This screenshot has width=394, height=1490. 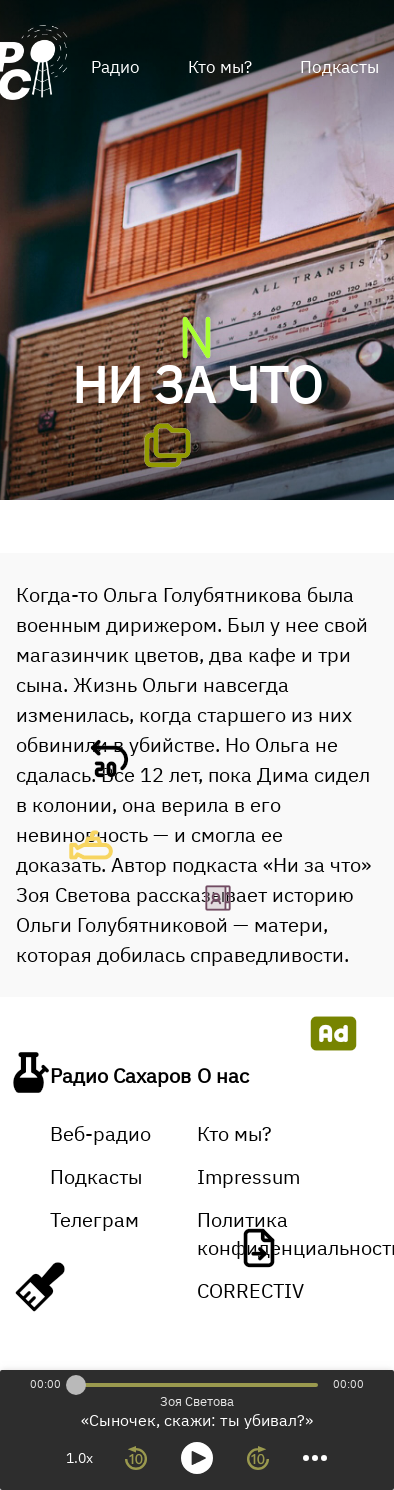 I want to click on navigate to underwater or submarine-related content, so click(x=90, y=847).